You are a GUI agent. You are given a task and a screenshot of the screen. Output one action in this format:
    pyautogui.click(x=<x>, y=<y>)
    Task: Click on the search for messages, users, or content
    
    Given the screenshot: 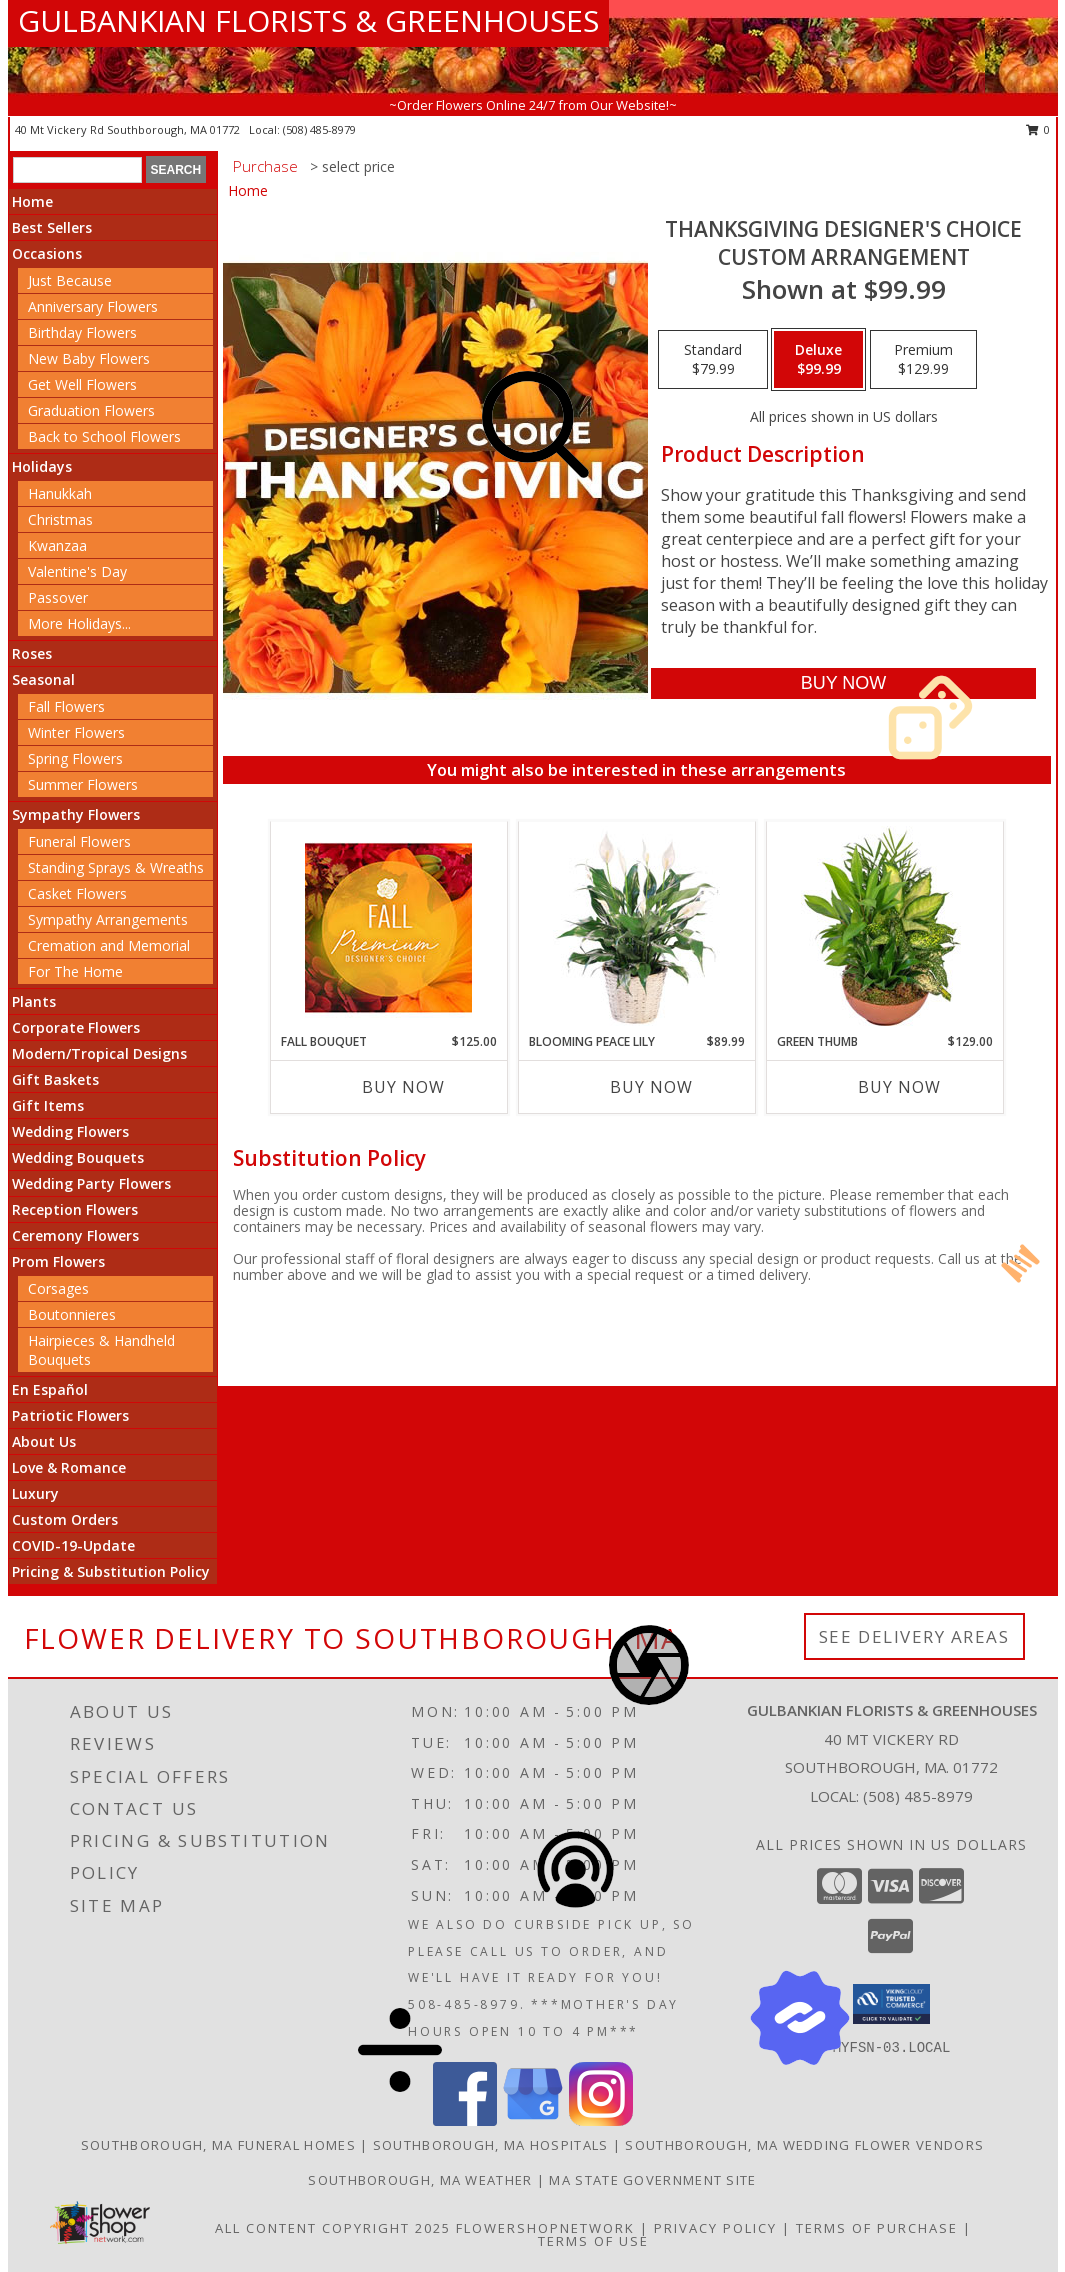 What is the action you would take?
    pyautogui.click(x=538, y=427)
    